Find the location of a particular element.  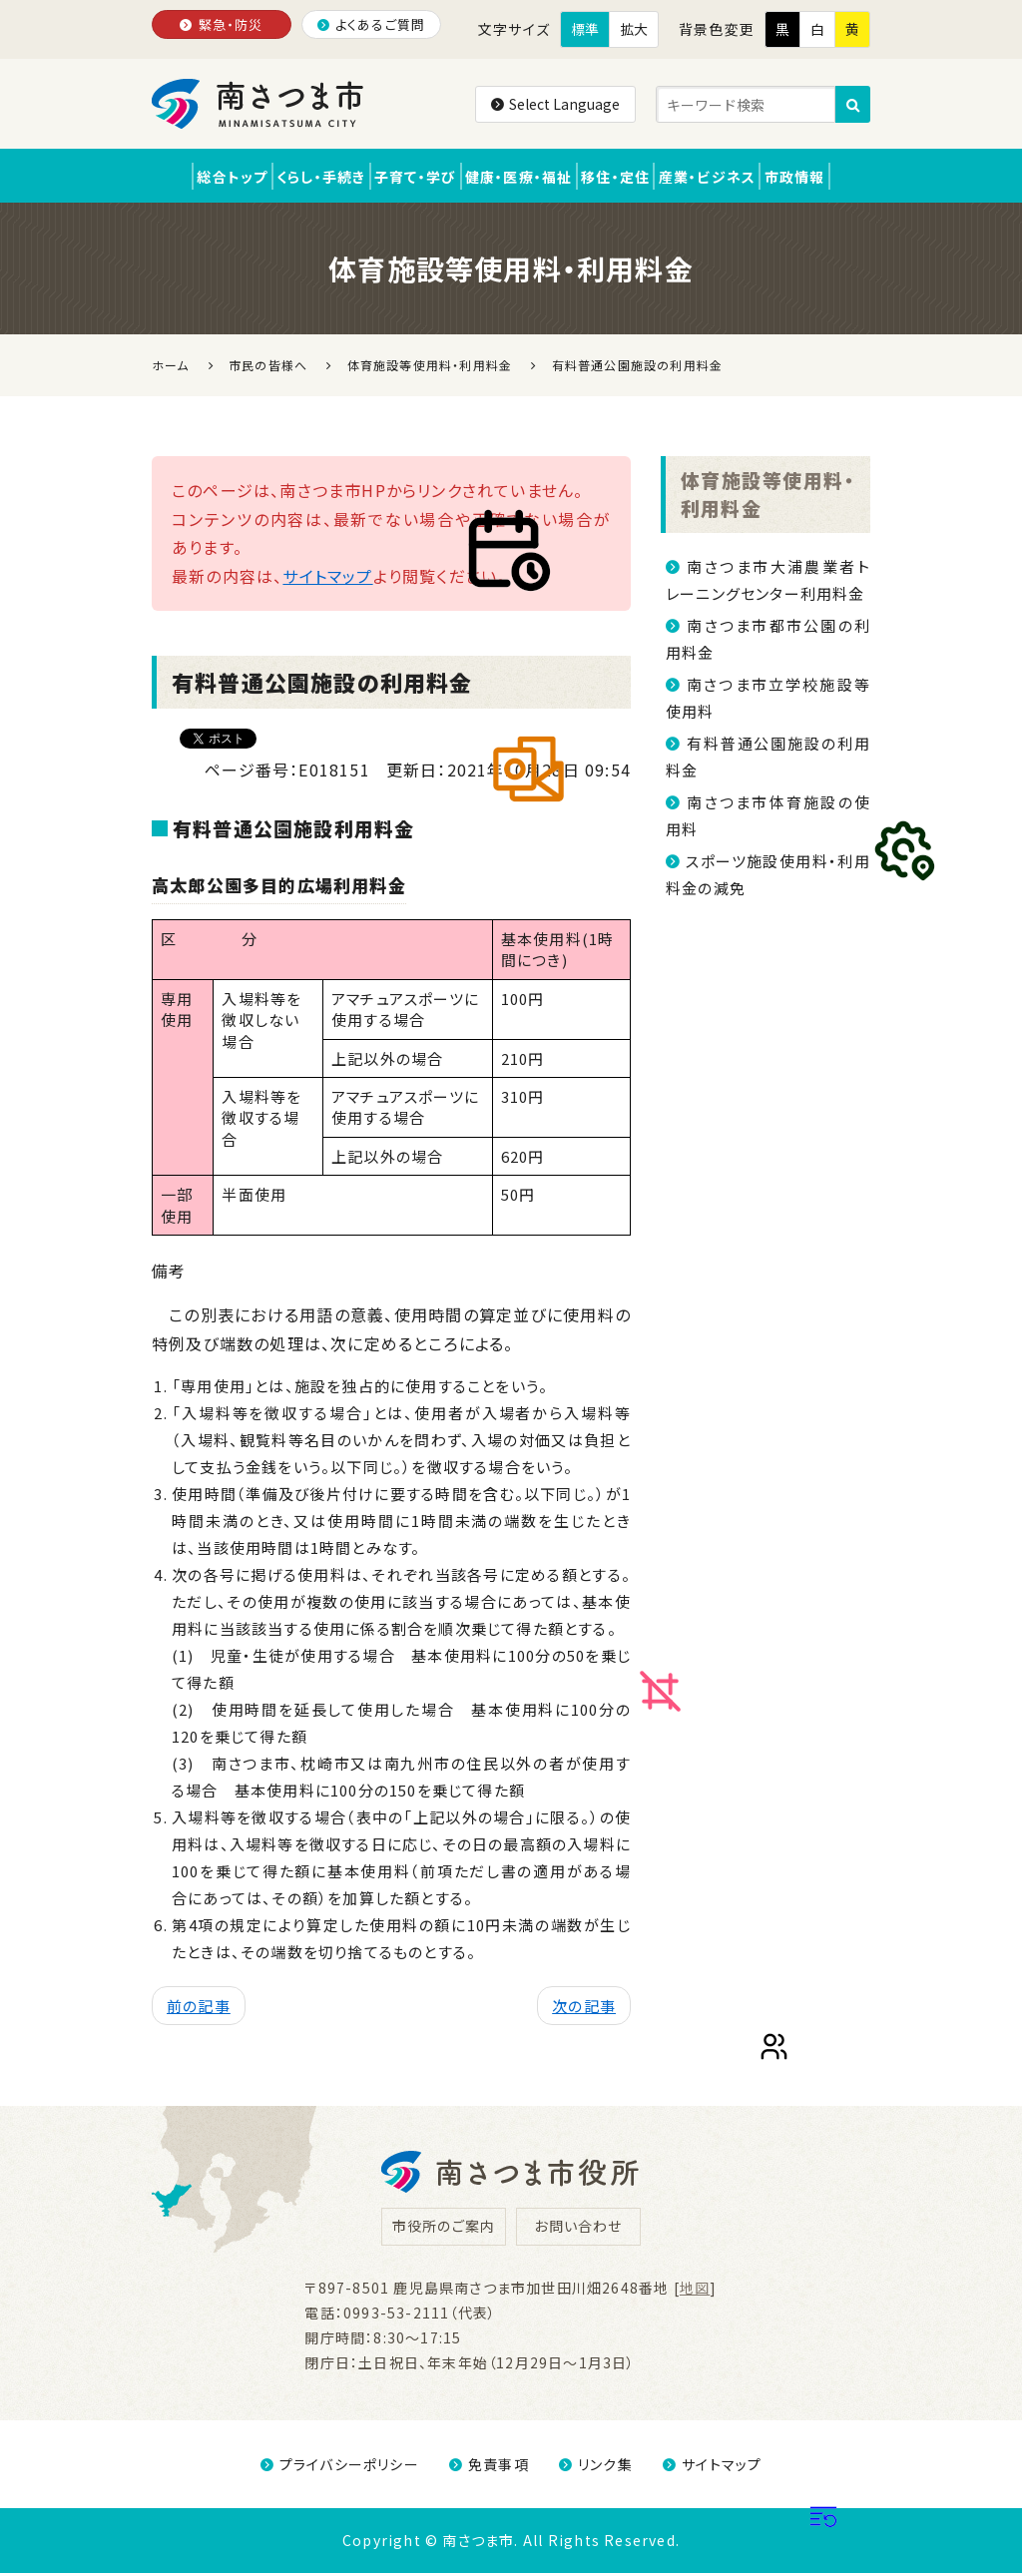

pin settings to a specific location is located at coordinates (903, 849).